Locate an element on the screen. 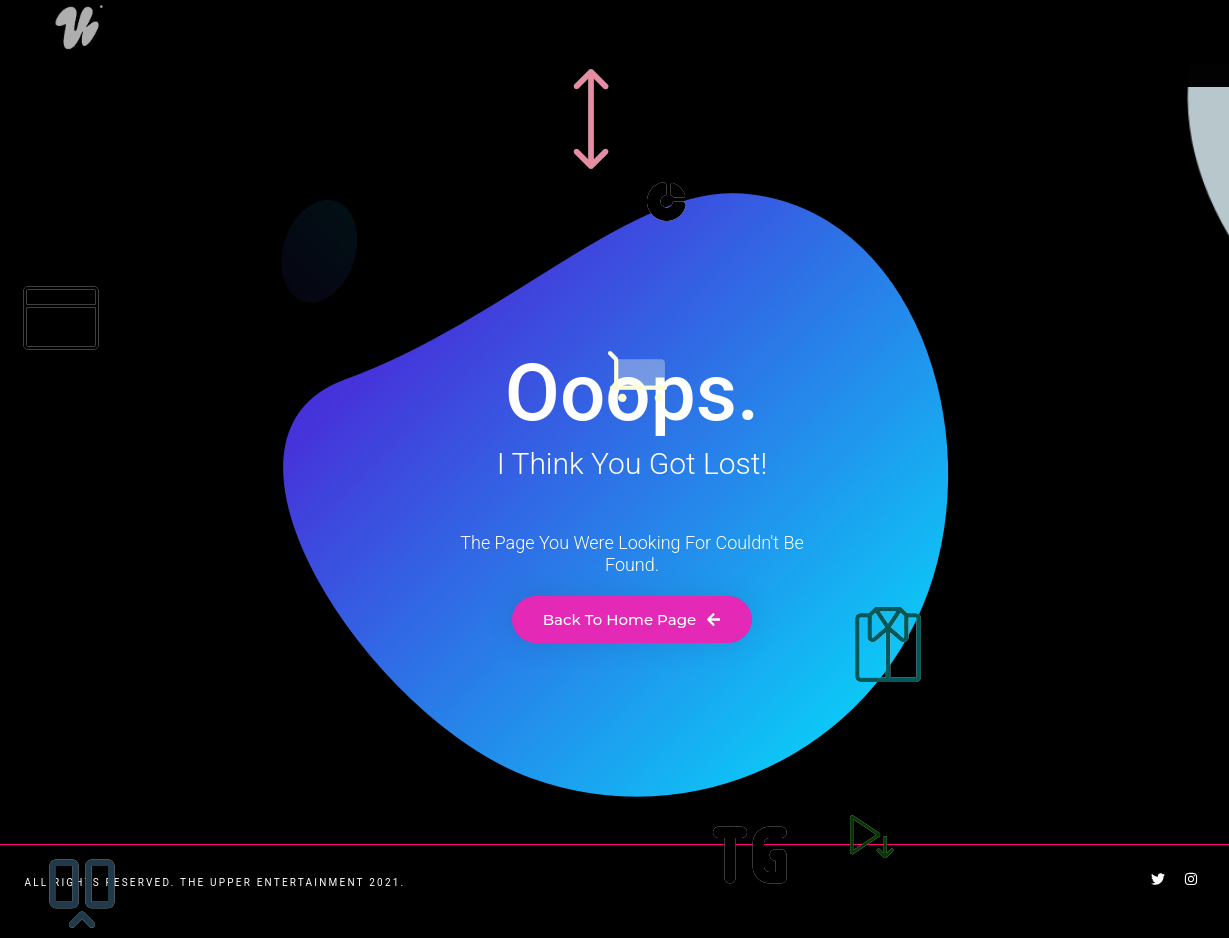 This screenshot has height=938, width=1229. run code below current selection is located at coordinates (871, 836).